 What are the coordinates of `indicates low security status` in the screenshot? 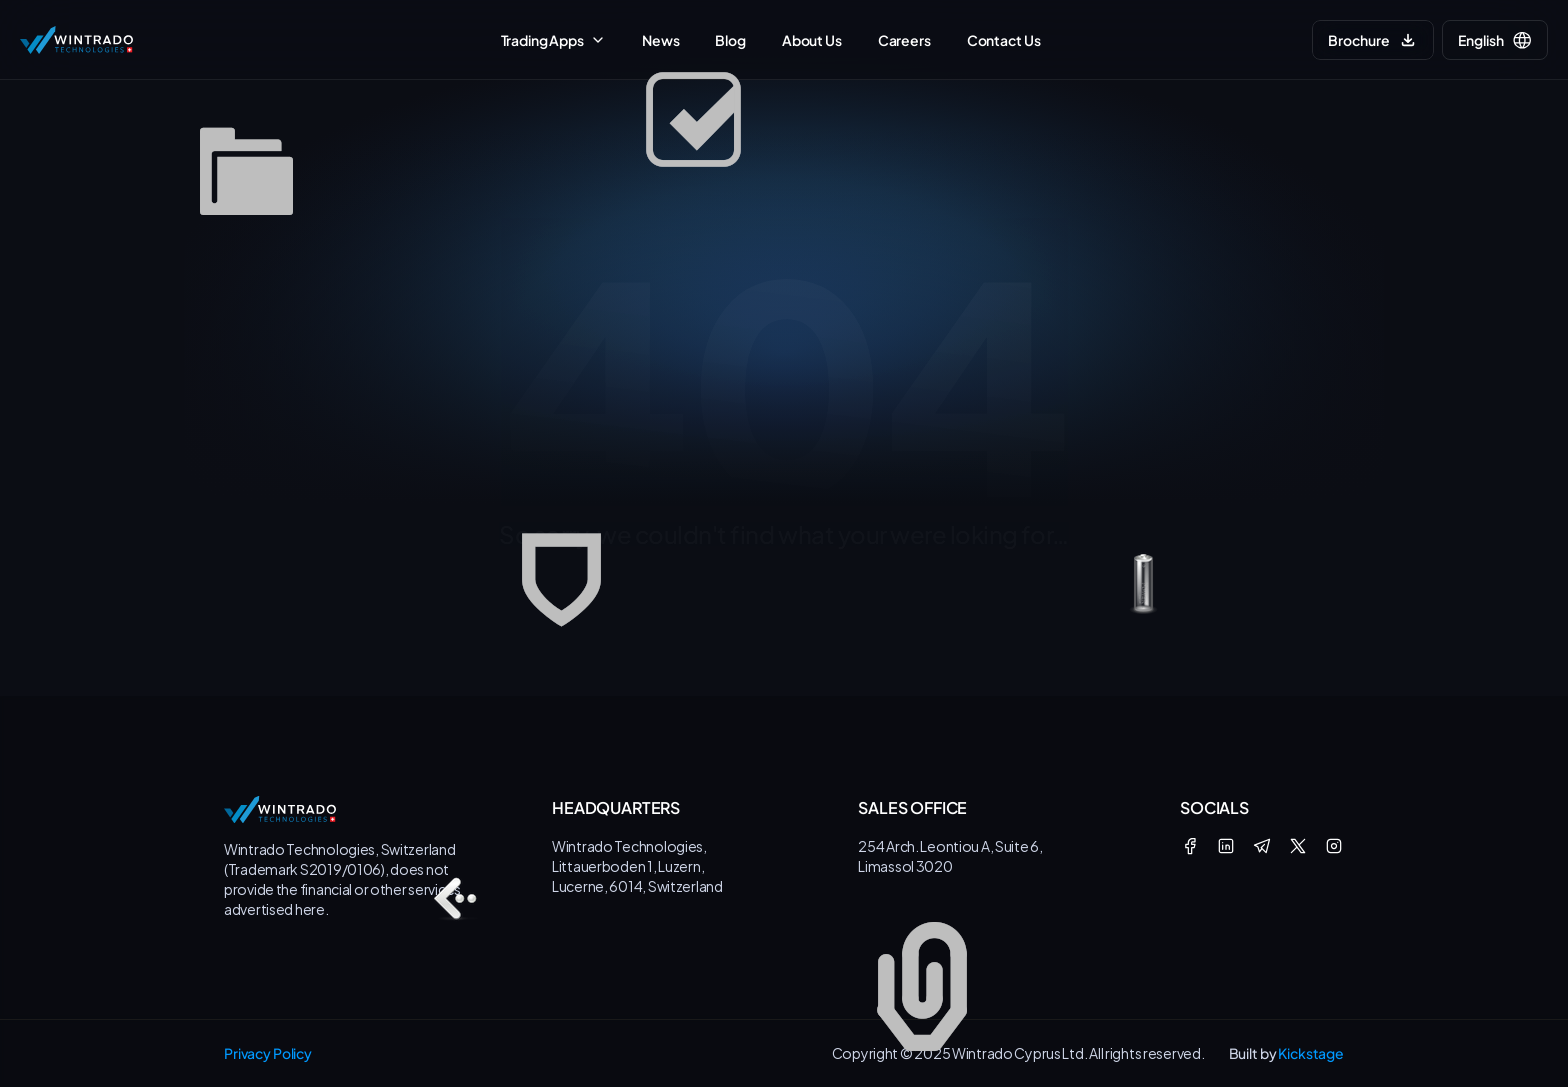 It's located at (561, 579).